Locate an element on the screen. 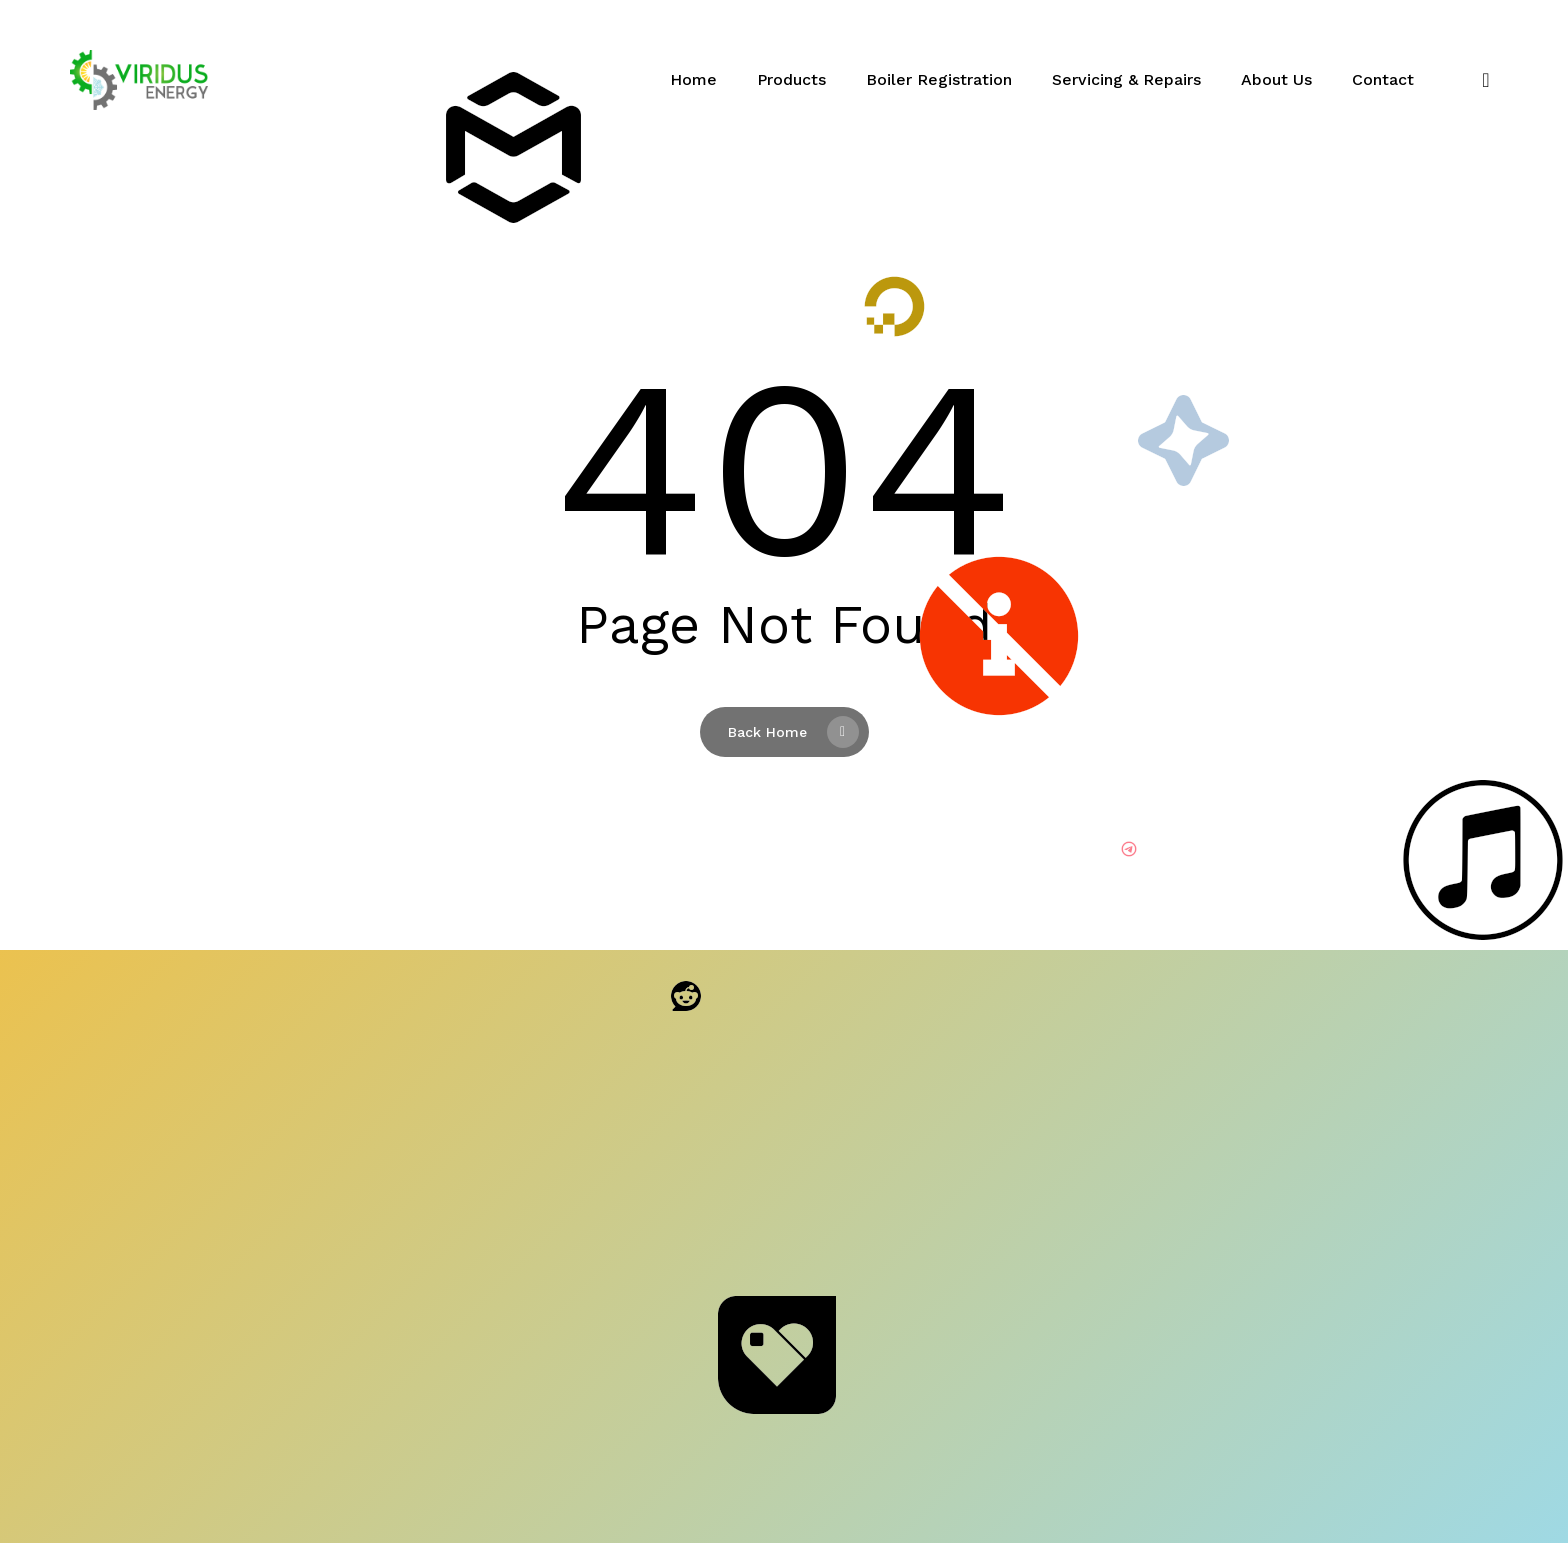 The image size is (1568, 1543). codemagic CI/CD platform logo is located at coordinates (1183, 440).